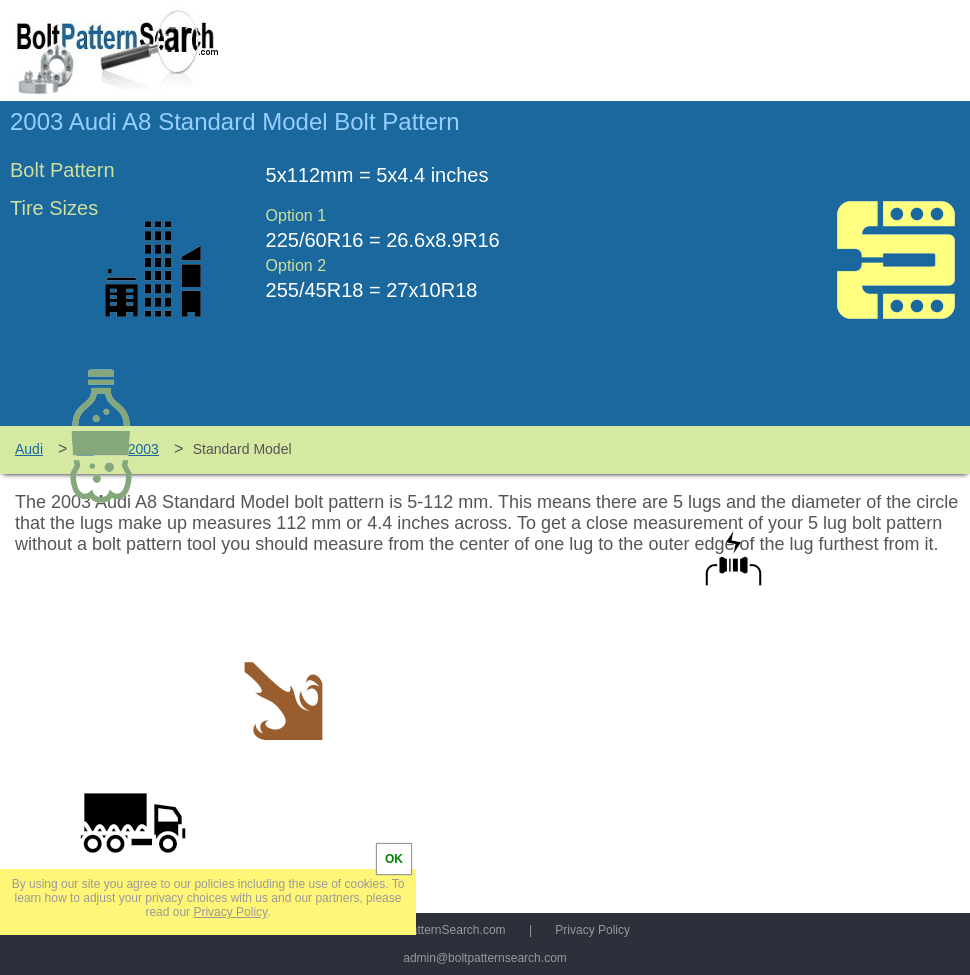 This screenshot has height=975, width=970. What do you see at coordinates (733, 557) in the screenshot?
I see `indicates electrical resistance or interrupted current flow` at bounding box center [733, 557].